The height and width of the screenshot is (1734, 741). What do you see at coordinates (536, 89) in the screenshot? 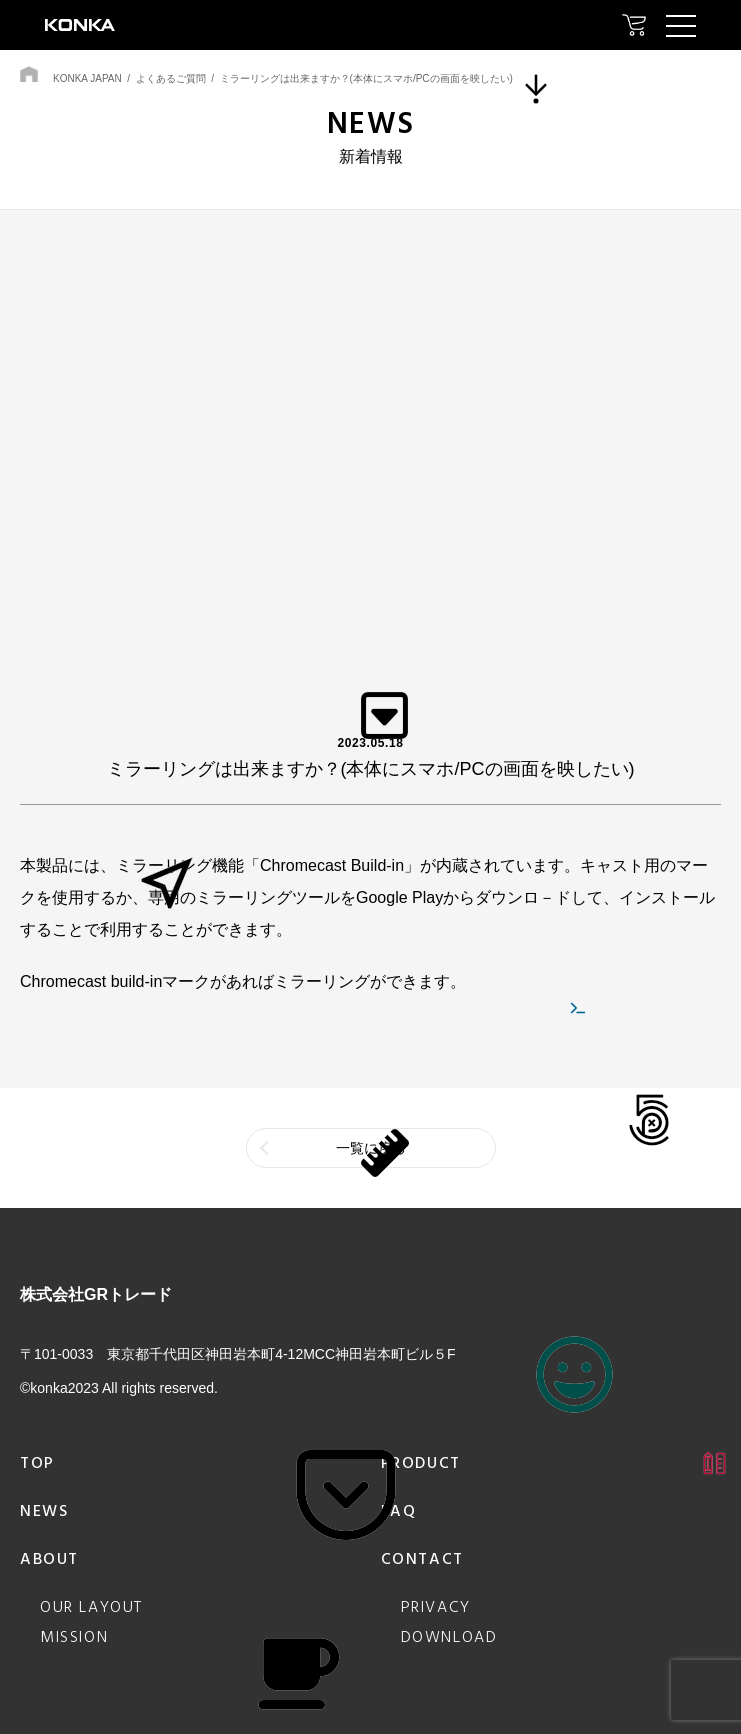
I see `download to a specific location` at bounding box center [536, 89].